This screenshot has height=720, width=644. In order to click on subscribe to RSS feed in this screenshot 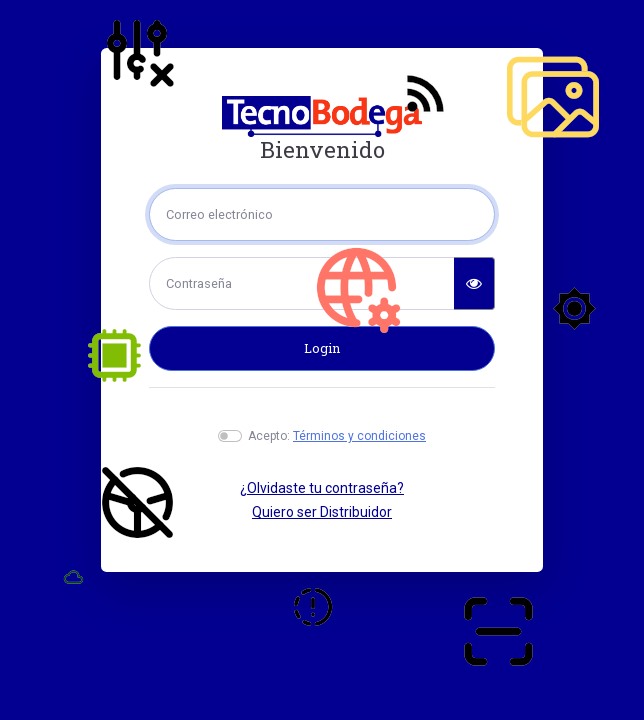, I will do `click(426, 93)`.